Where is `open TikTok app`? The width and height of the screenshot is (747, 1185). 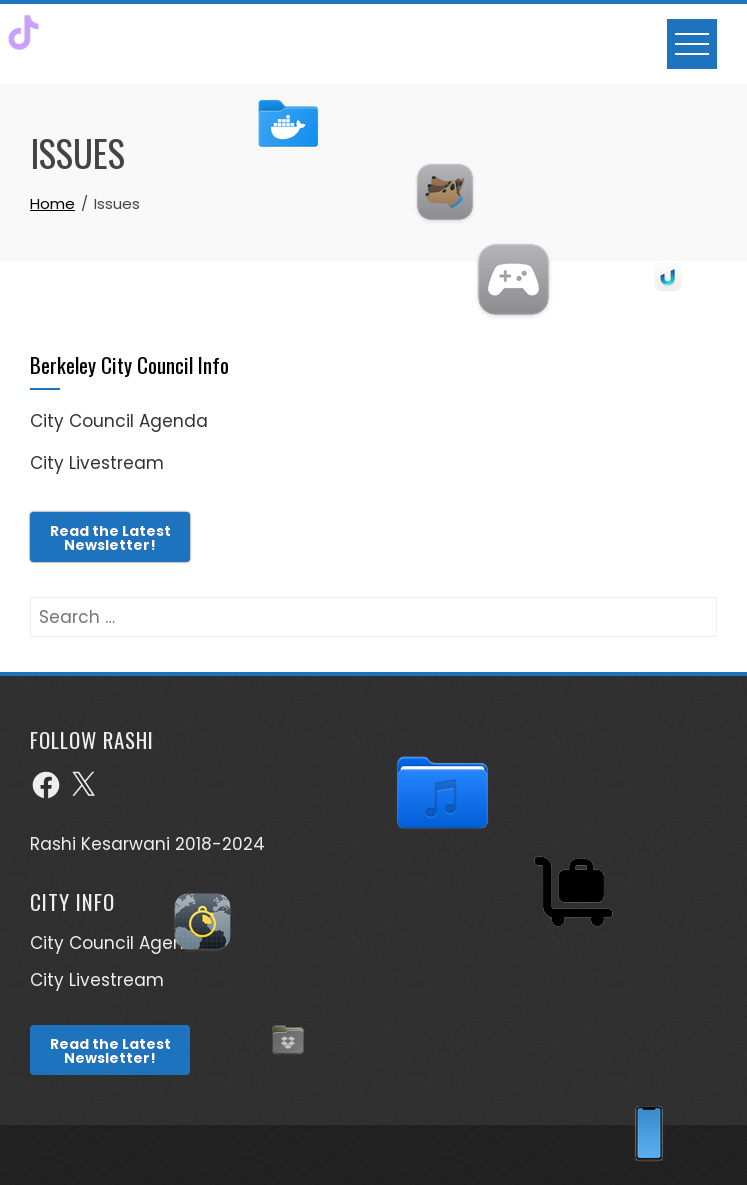 open TikTok app is located at coordinates (23, 32).